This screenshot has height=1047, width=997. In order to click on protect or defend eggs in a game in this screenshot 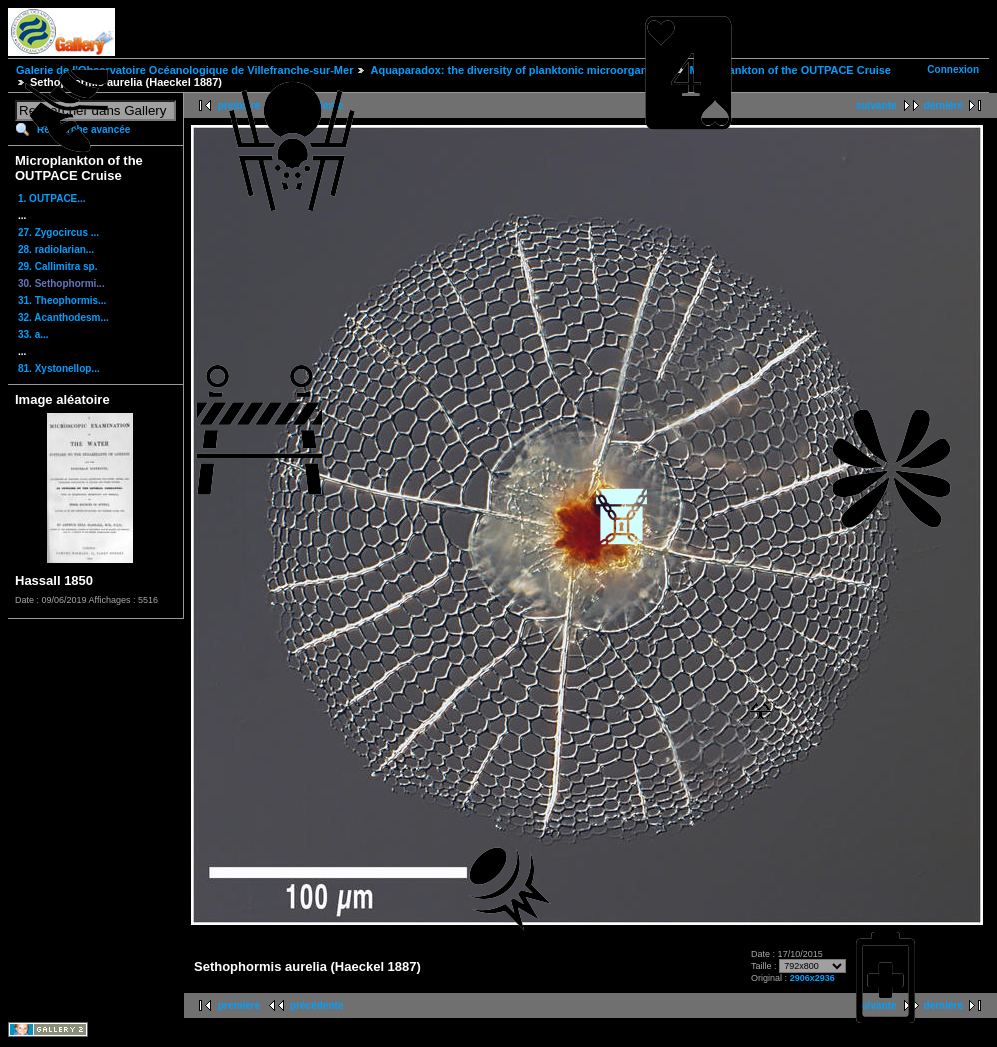, I will do `click(509, 889)`.